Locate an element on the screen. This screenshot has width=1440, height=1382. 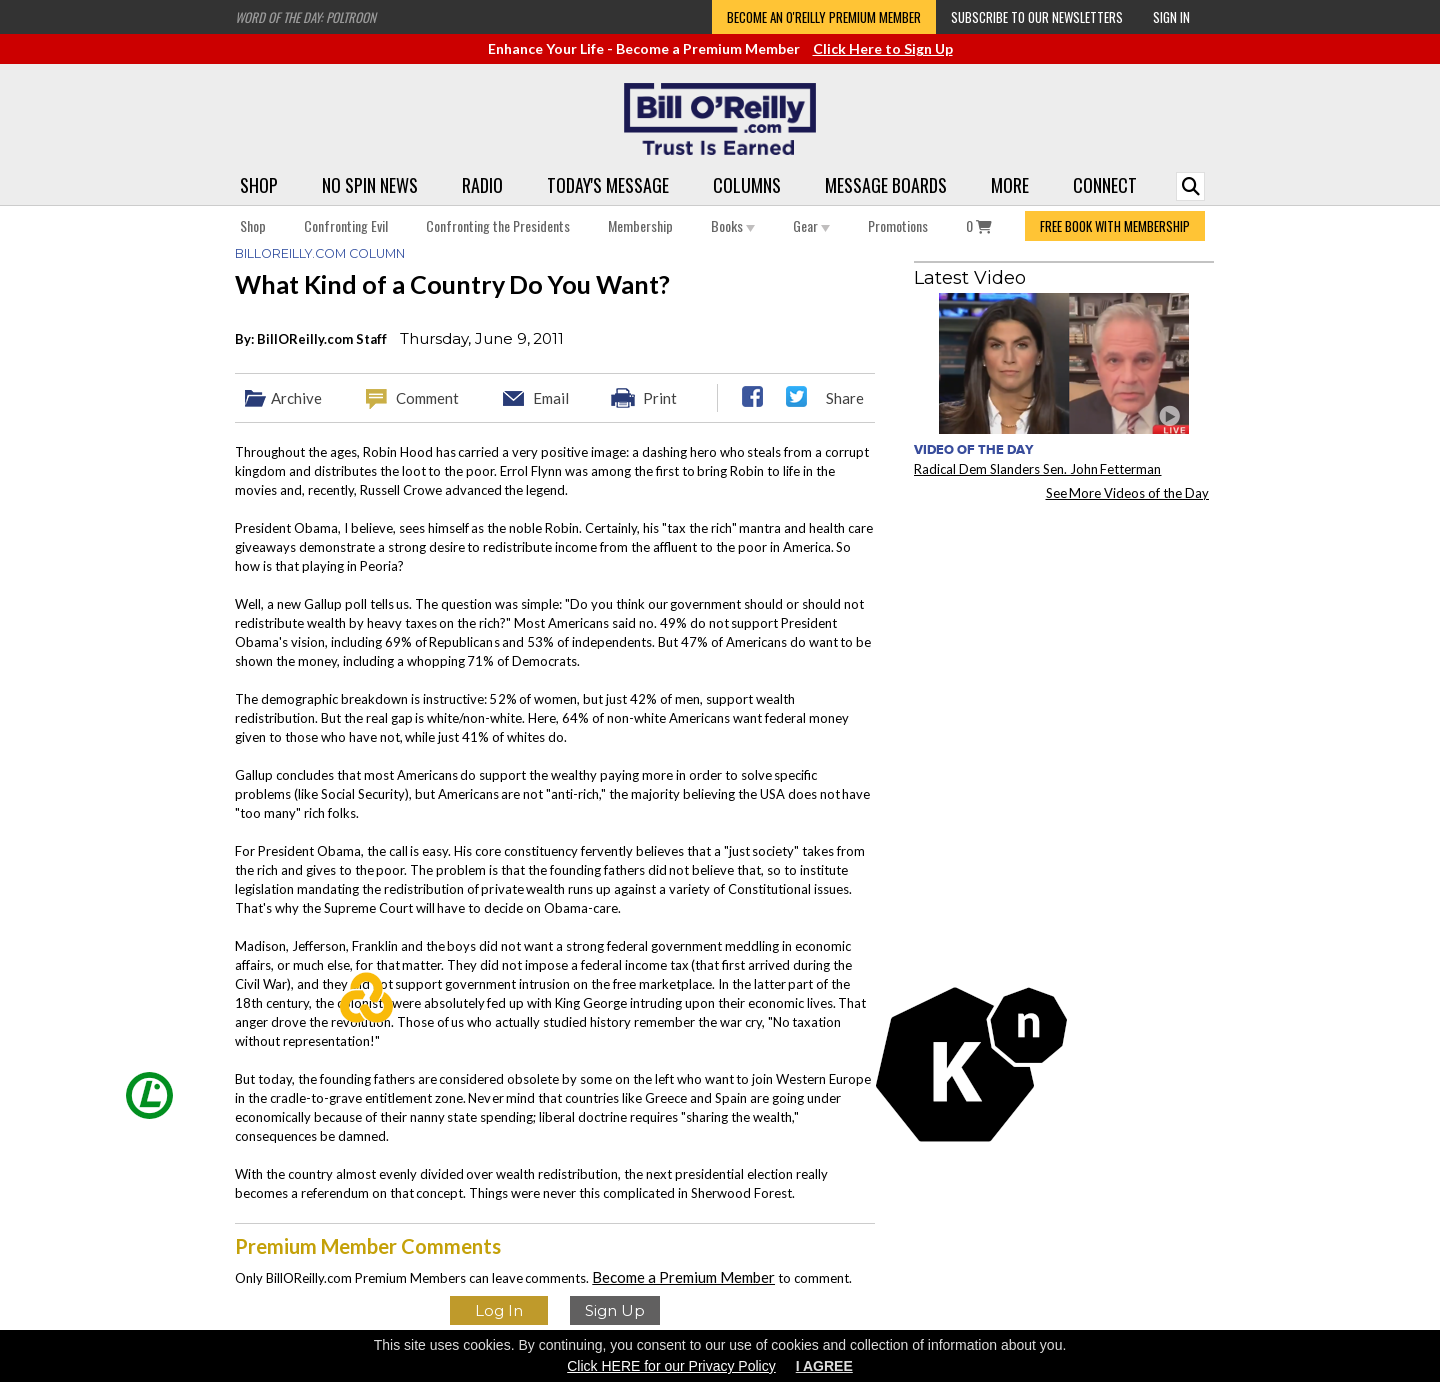
knative serverless platform logo is located at coordinates (971, 1064).